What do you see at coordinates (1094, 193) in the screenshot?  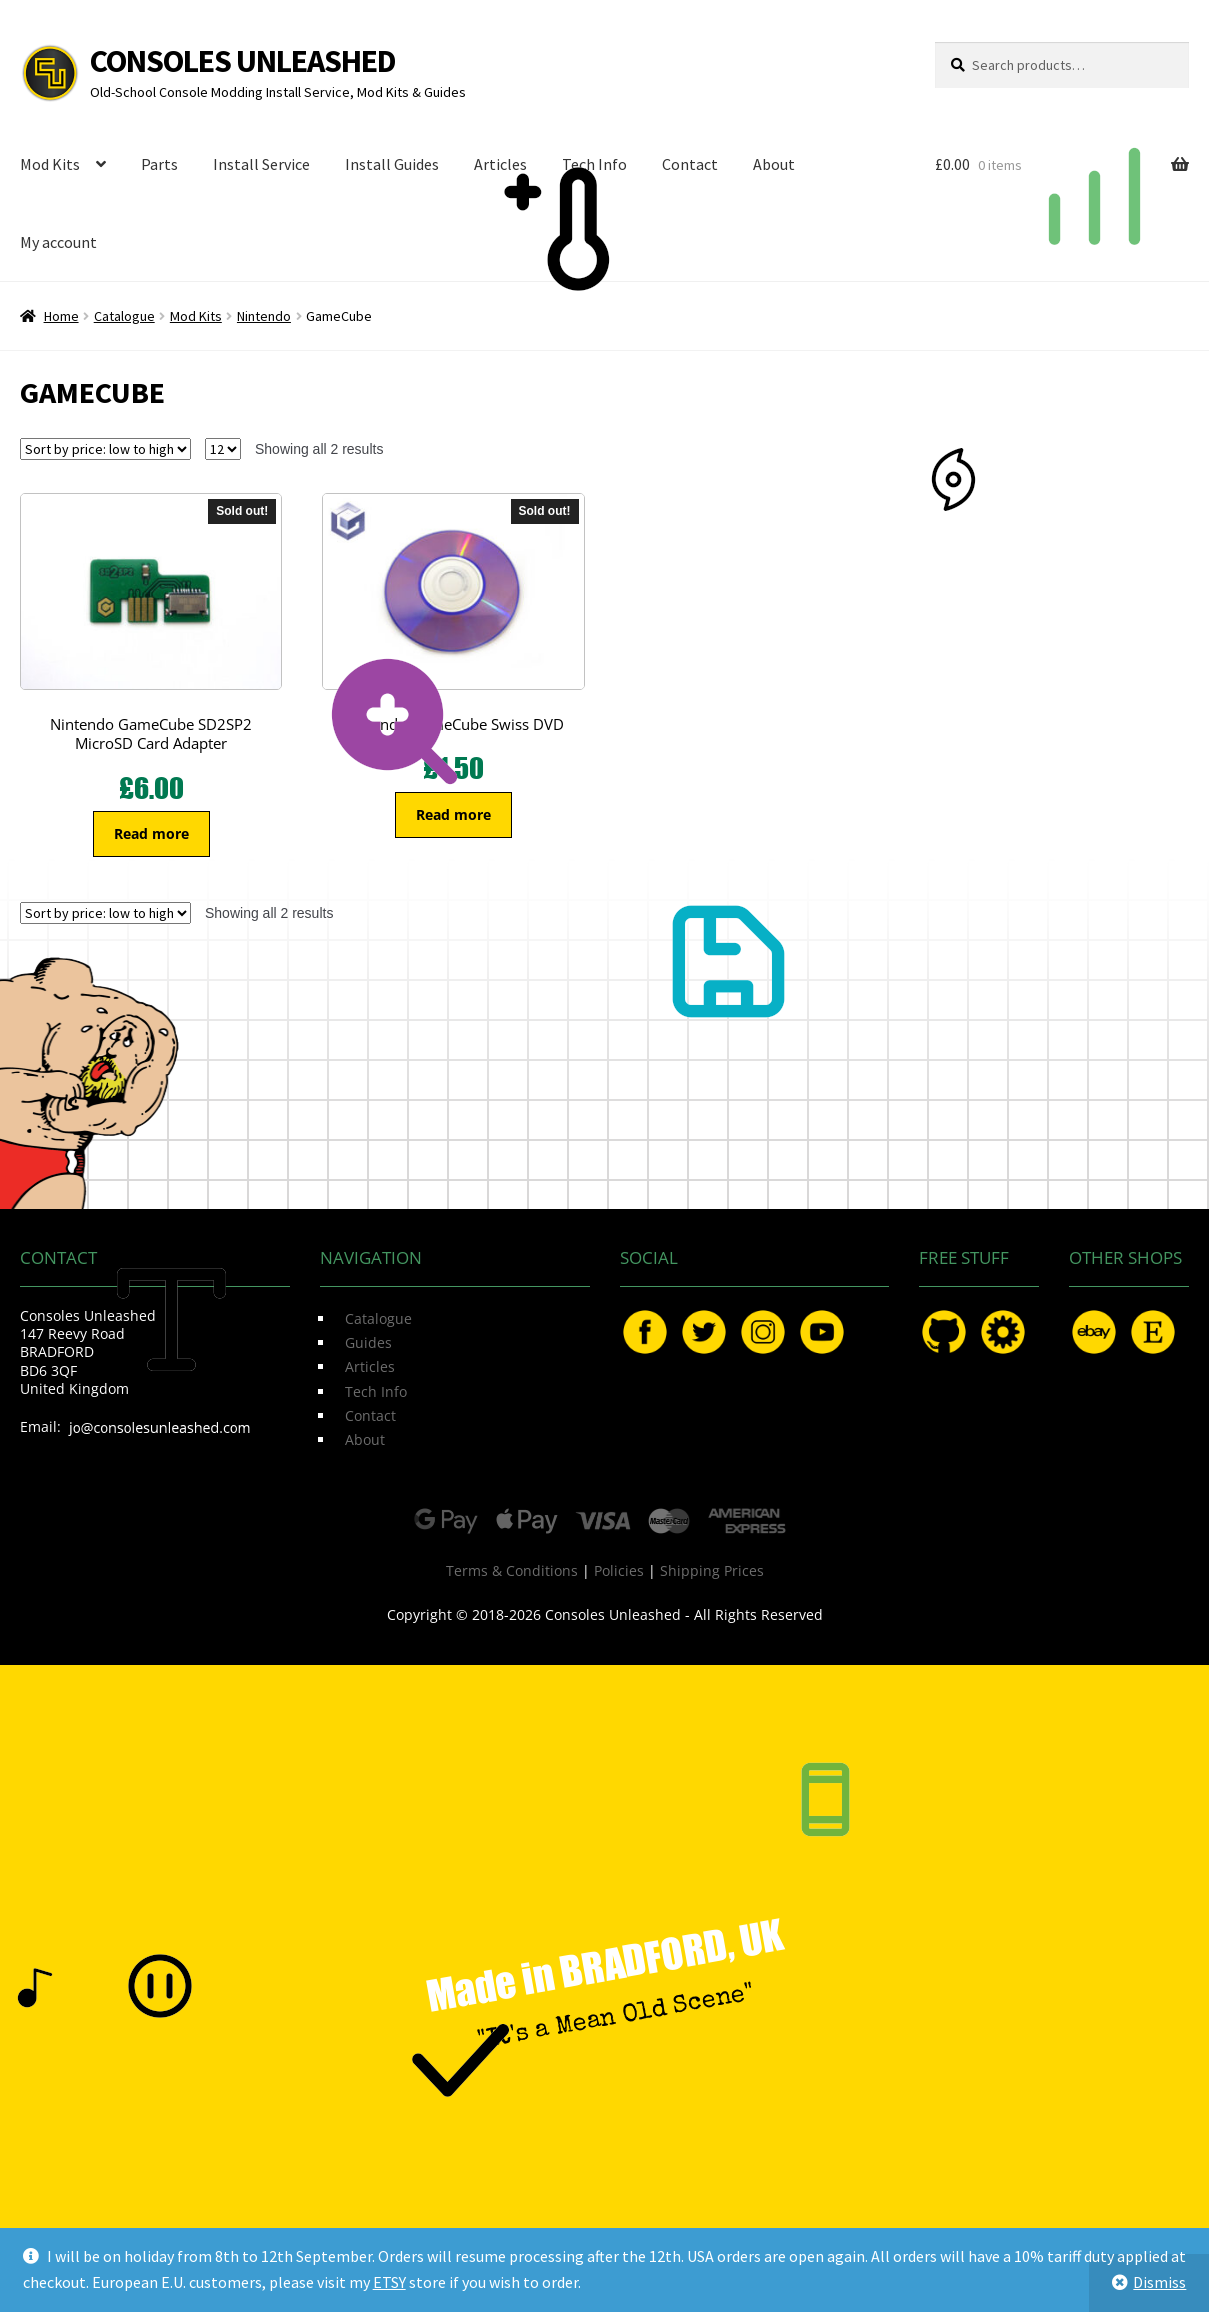 I see `view analytics or statistics` at bounding box center [1094, 193].